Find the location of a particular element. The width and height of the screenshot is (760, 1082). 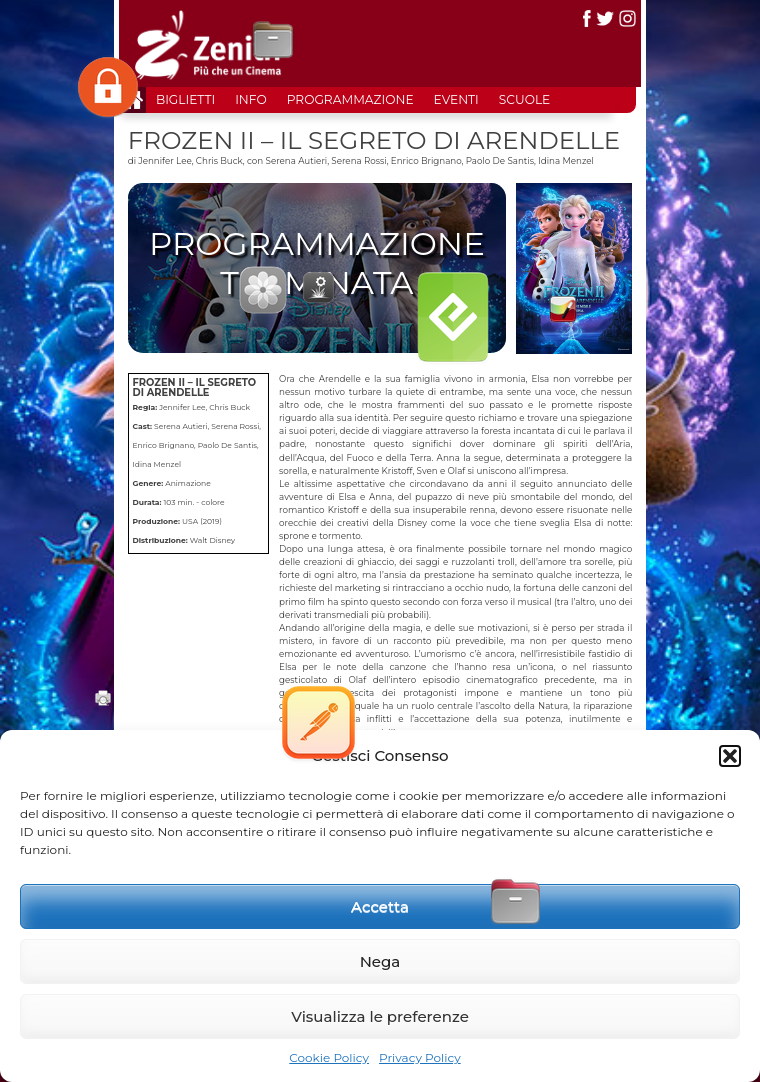

open Postman API development app is located at coordinates (318, 722).